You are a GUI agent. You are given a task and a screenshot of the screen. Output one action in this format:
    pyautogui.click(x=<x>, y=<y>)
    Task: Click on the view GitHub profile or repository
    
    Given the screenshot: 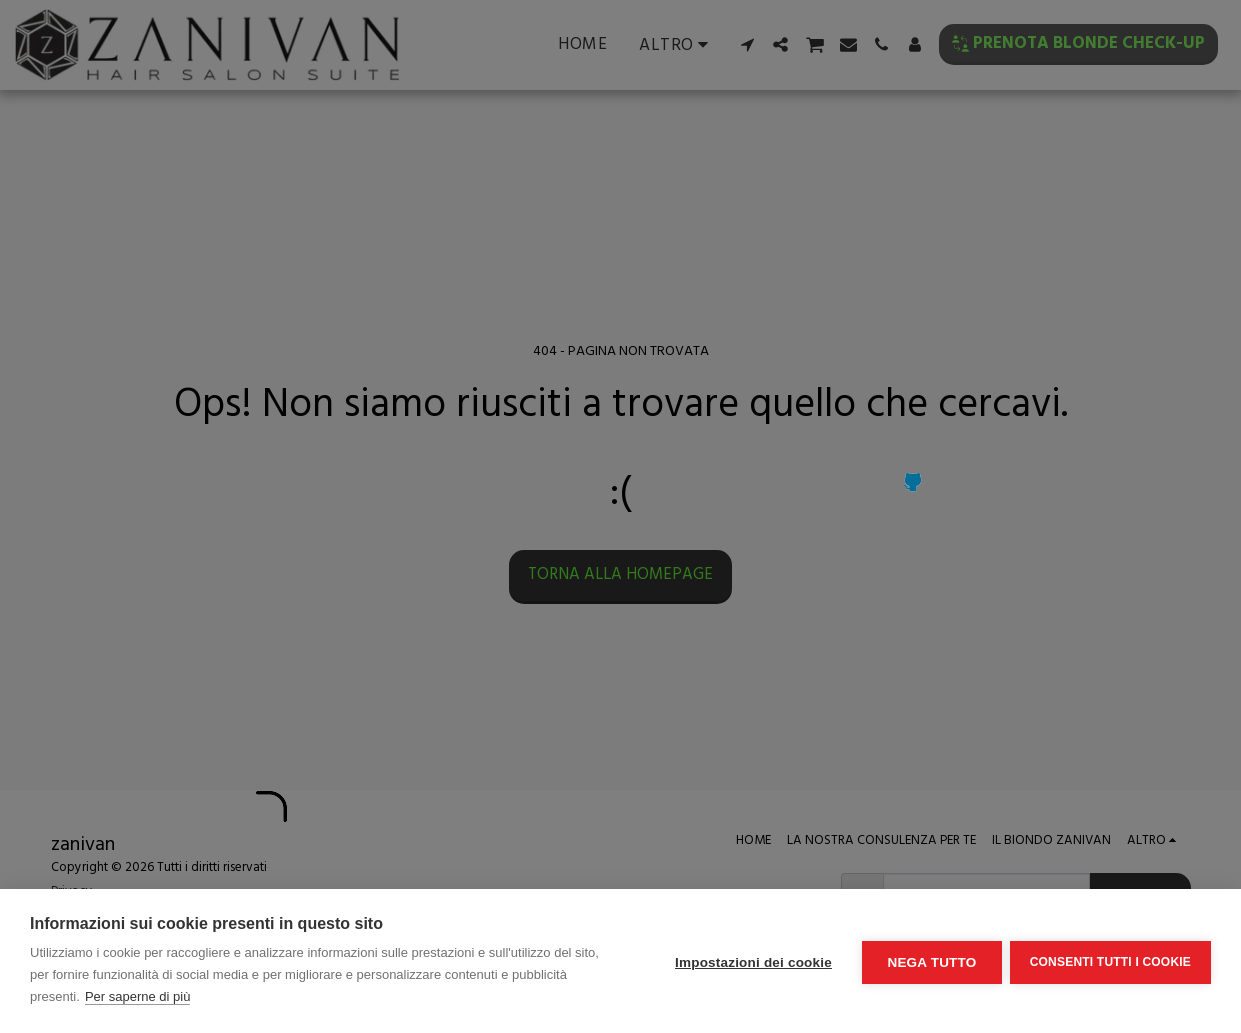 What is the action you would take?
    pyautogui.click(x=913, y=482)
    